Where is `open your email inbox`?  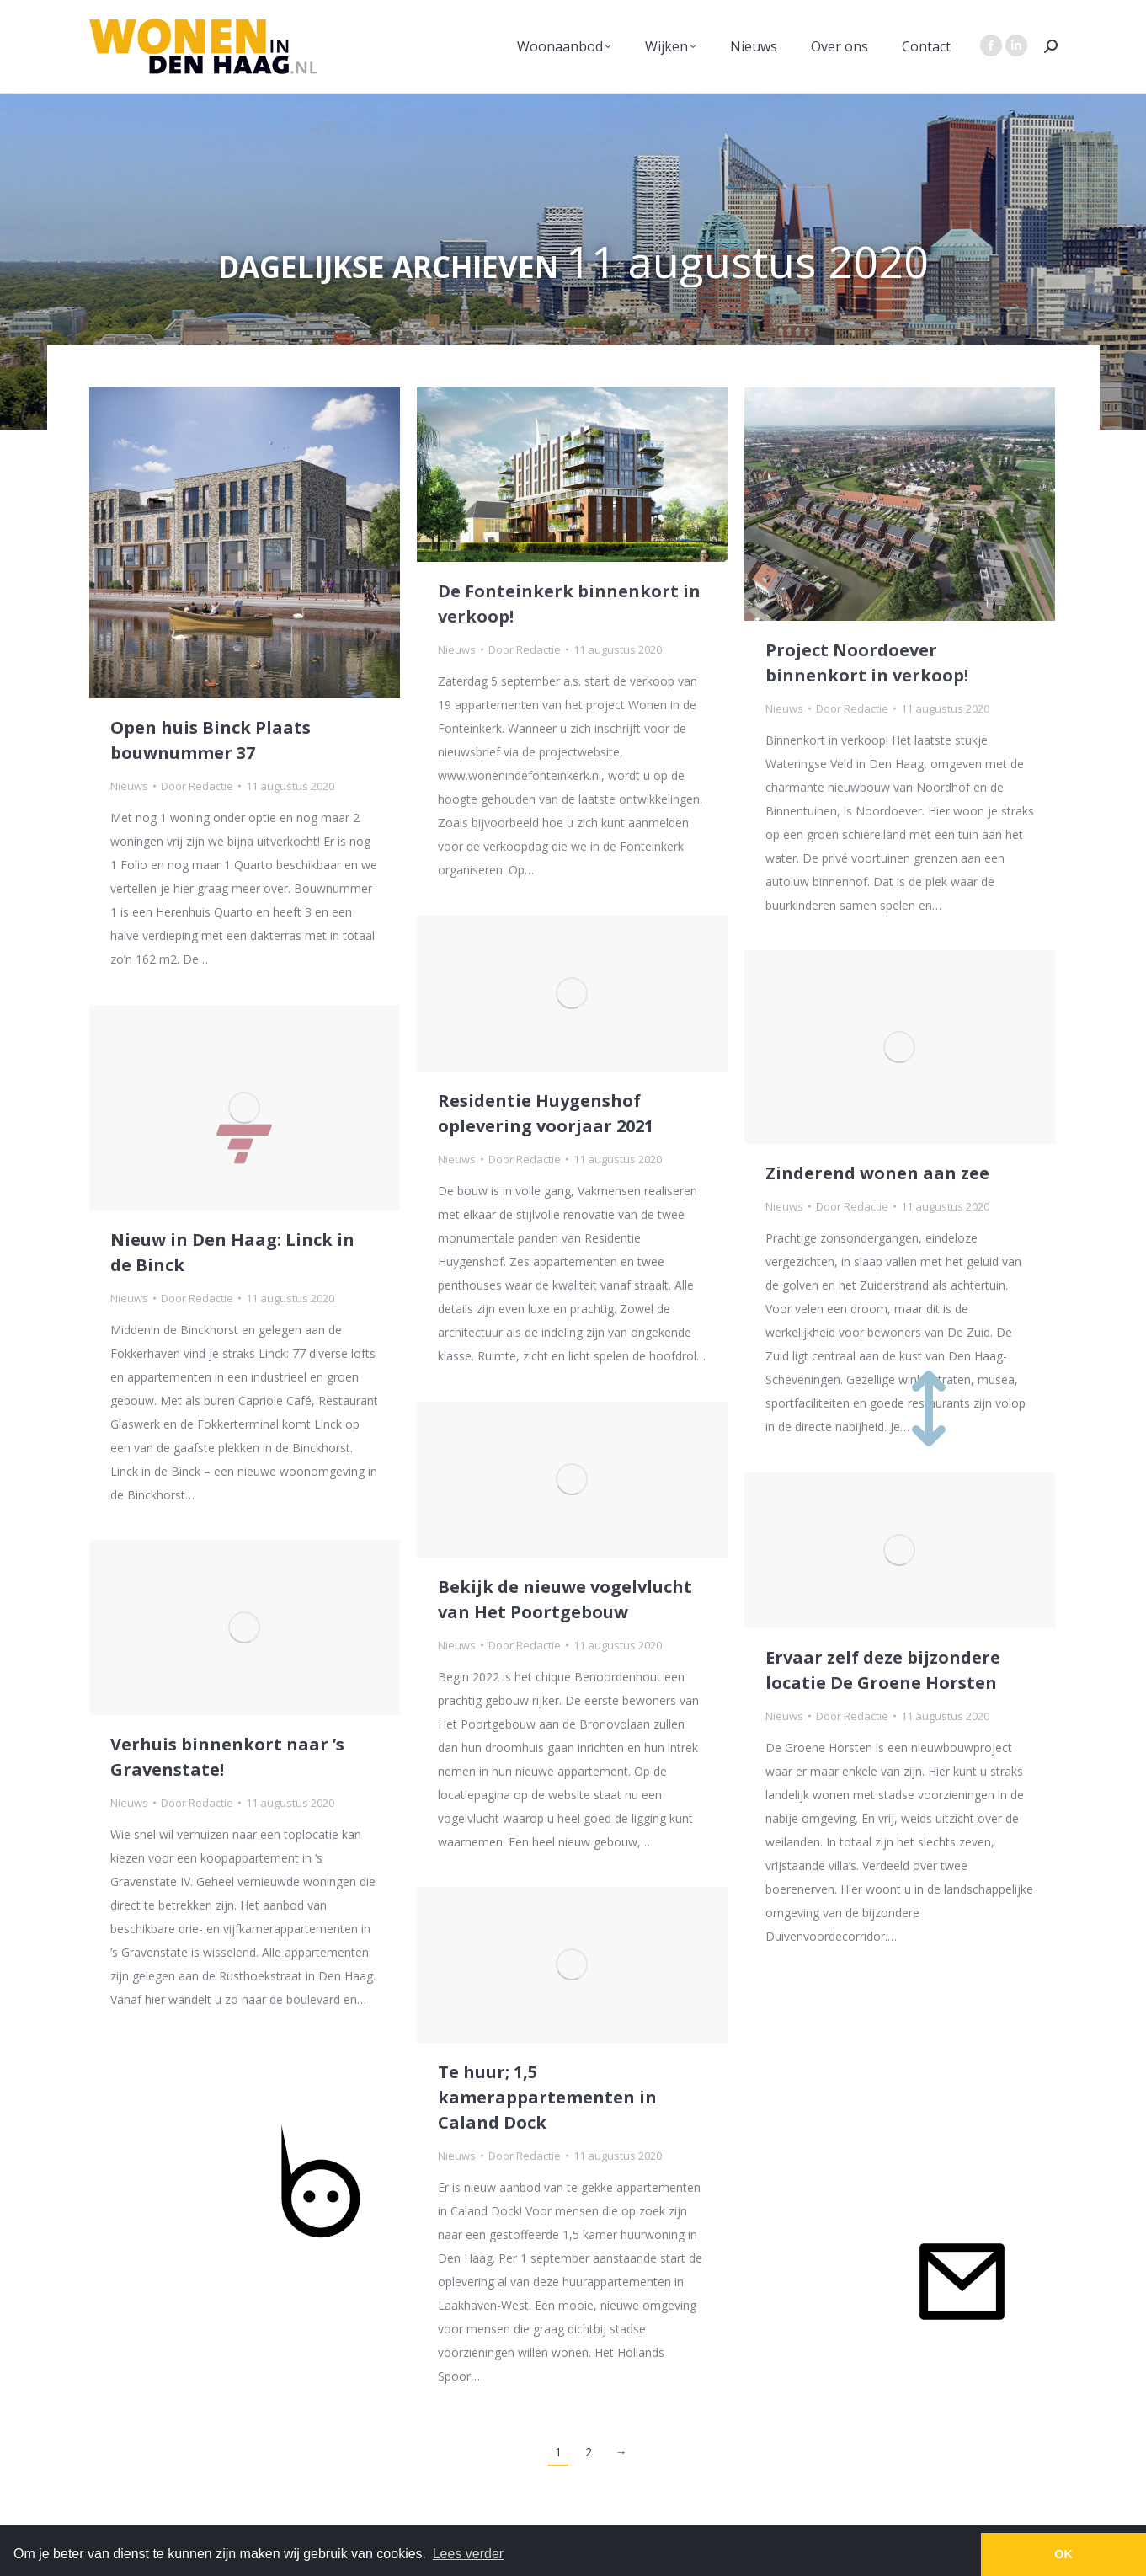 open your email inbox is located at coordinates (962, 2281).